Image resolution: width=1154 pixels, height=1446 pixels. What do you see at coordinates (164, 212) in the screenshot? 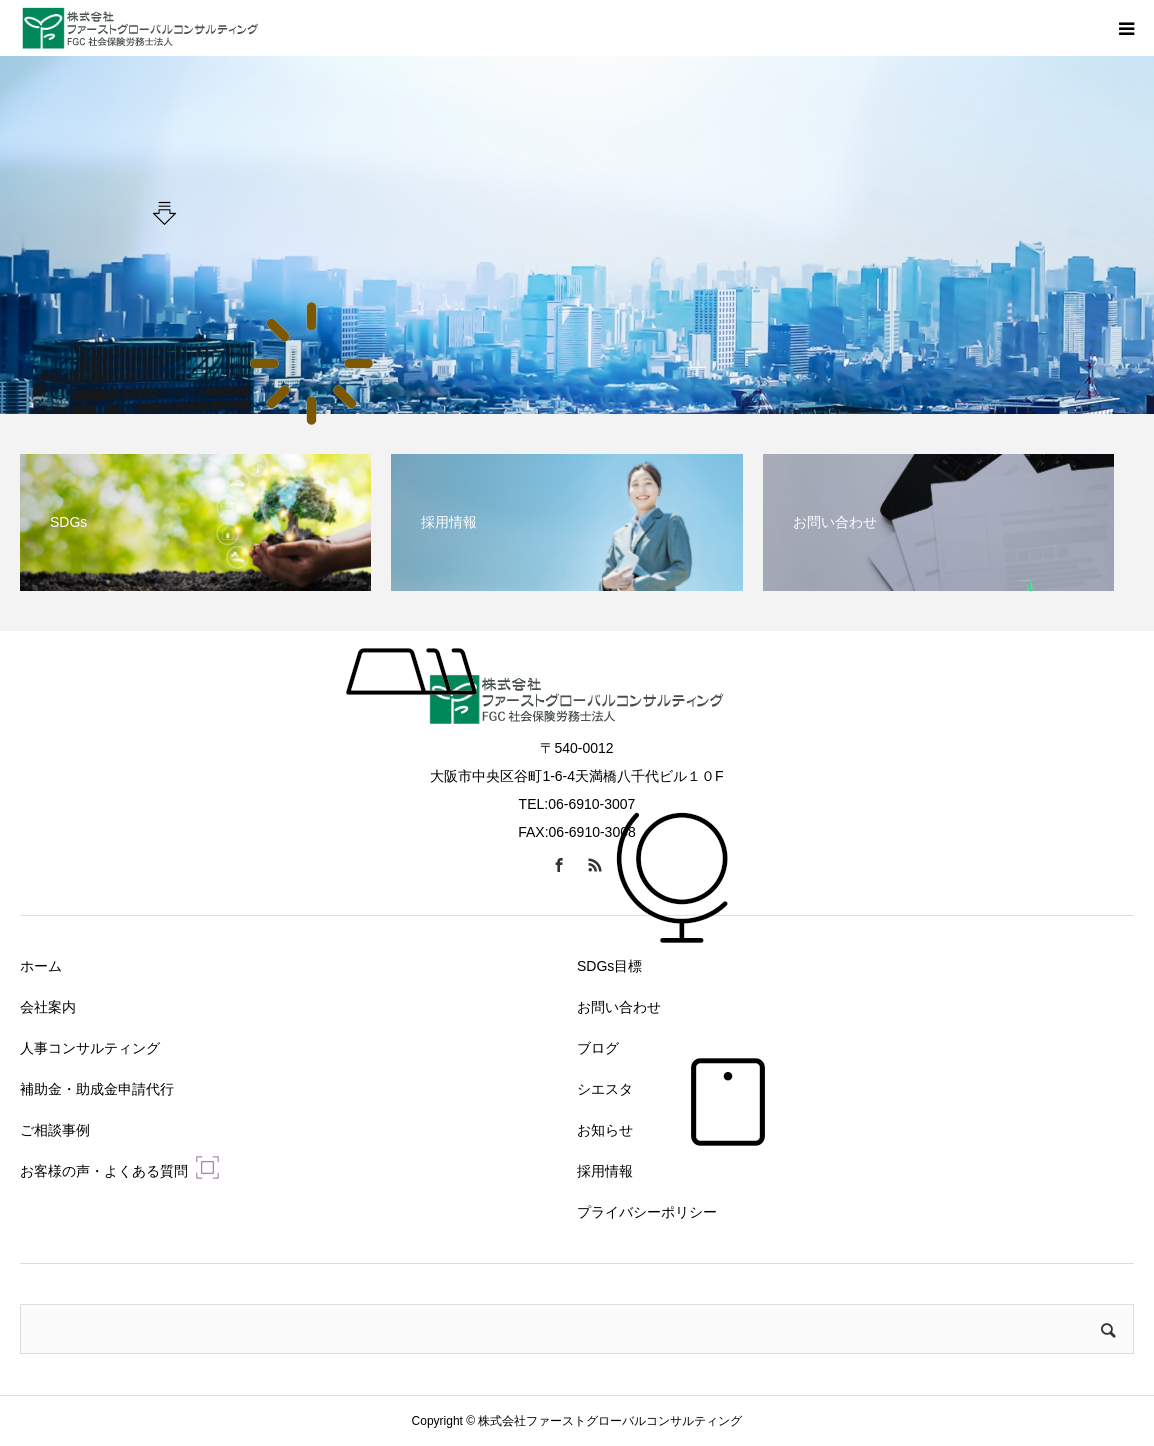
I see `download file or content` at bounding box center [164, 212].